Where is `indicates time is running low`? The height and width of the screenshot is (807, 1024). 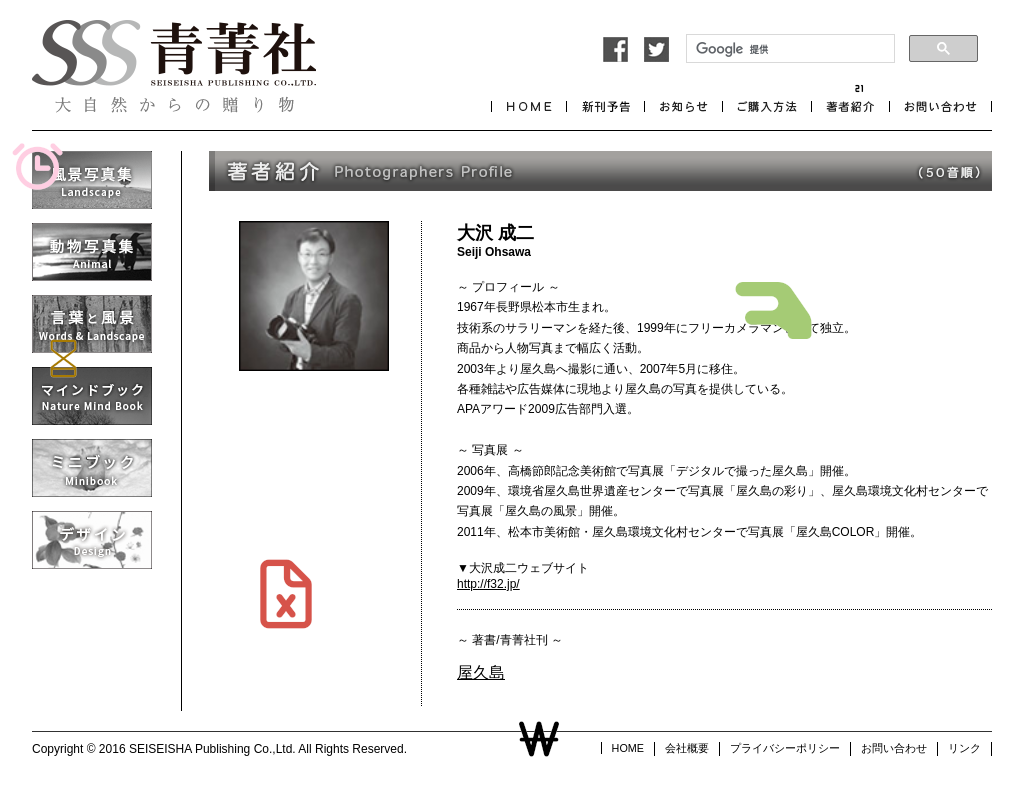 indicates time is running low is located at coordinates (63, 358).